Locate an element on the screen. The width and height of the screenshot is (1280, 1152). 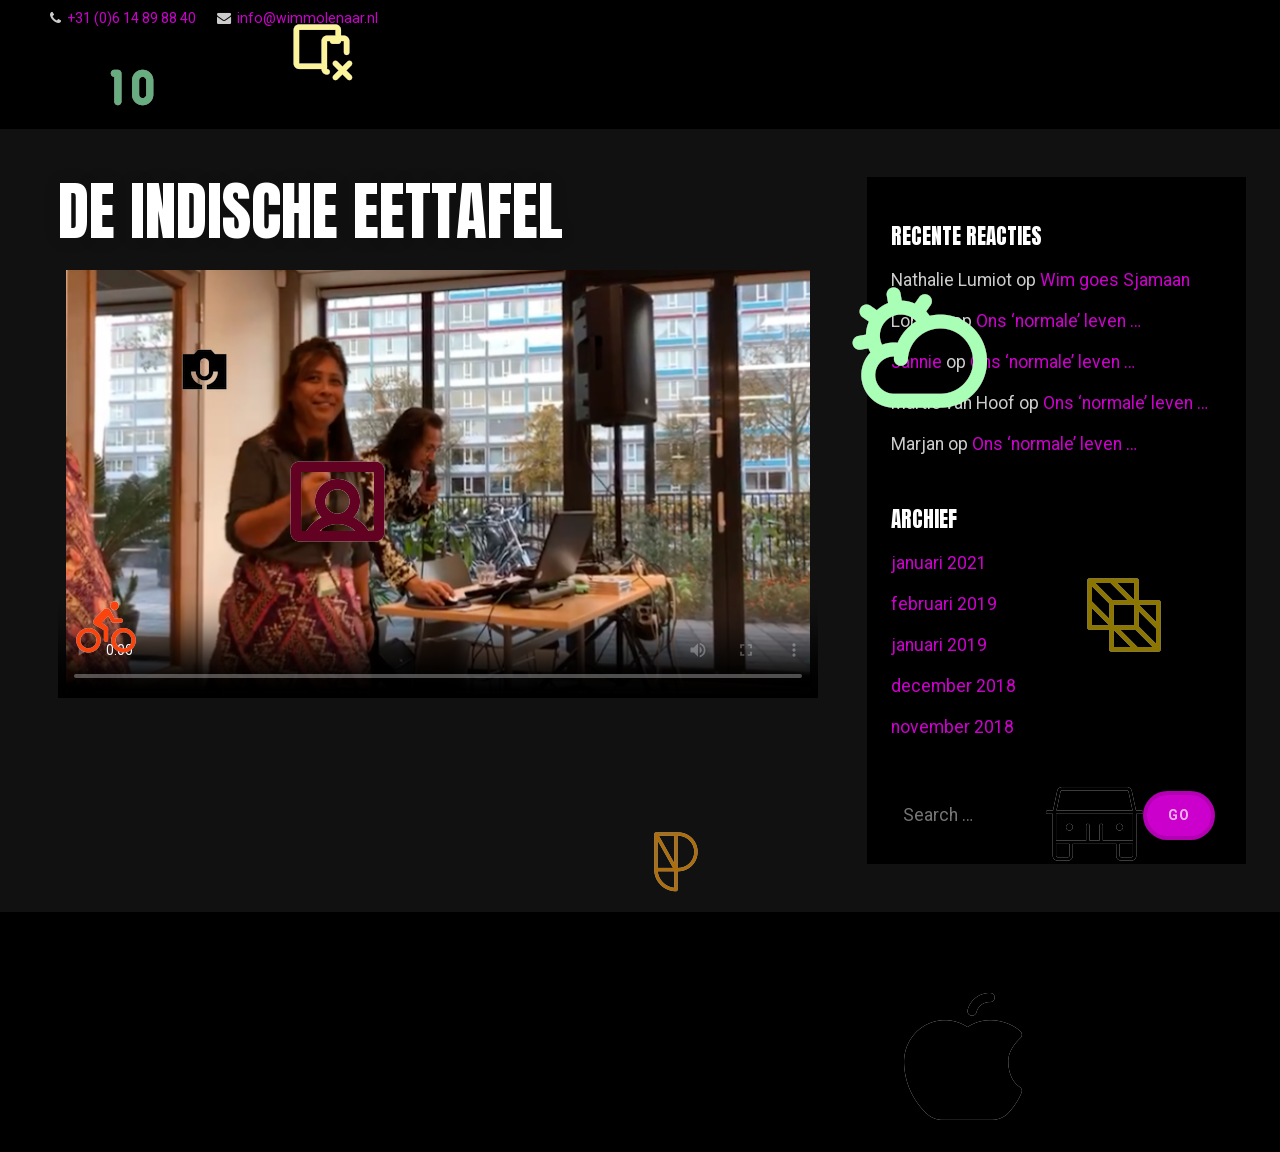
select off-road or adventure vehicle type is located at coordinates (1094, 825).